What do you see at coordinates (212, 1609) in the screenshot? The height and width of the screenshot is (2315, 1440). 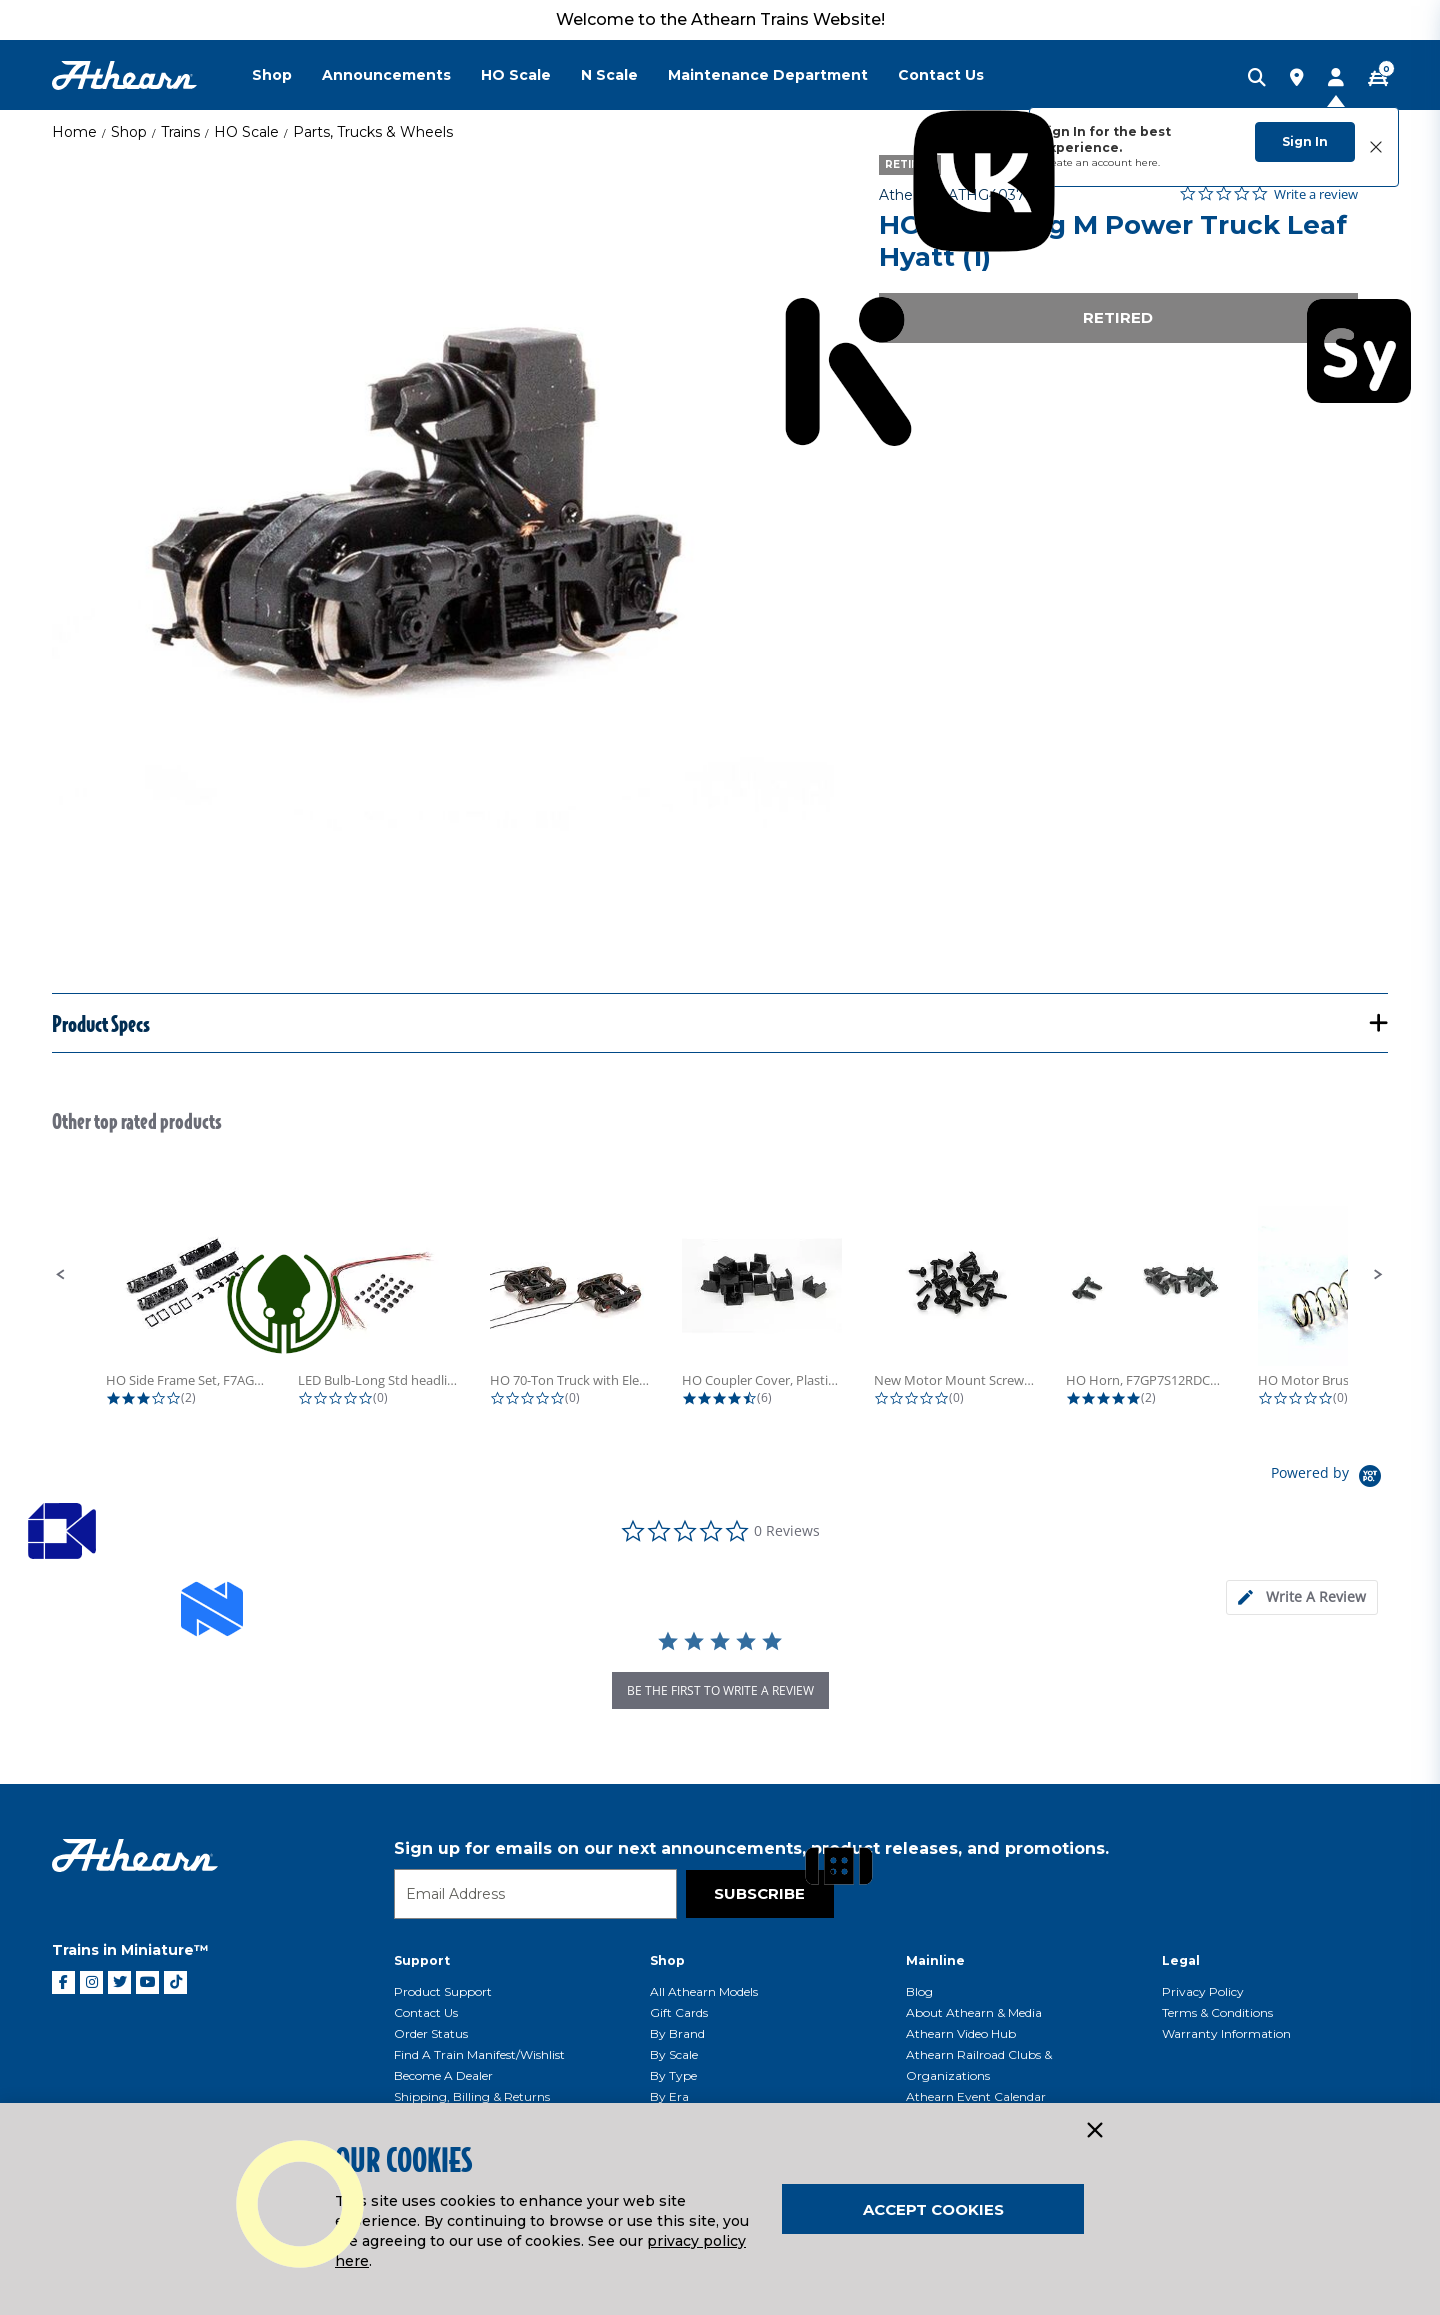 I see `nordic semiconductor company logo` at bounding box center [212, 1609].